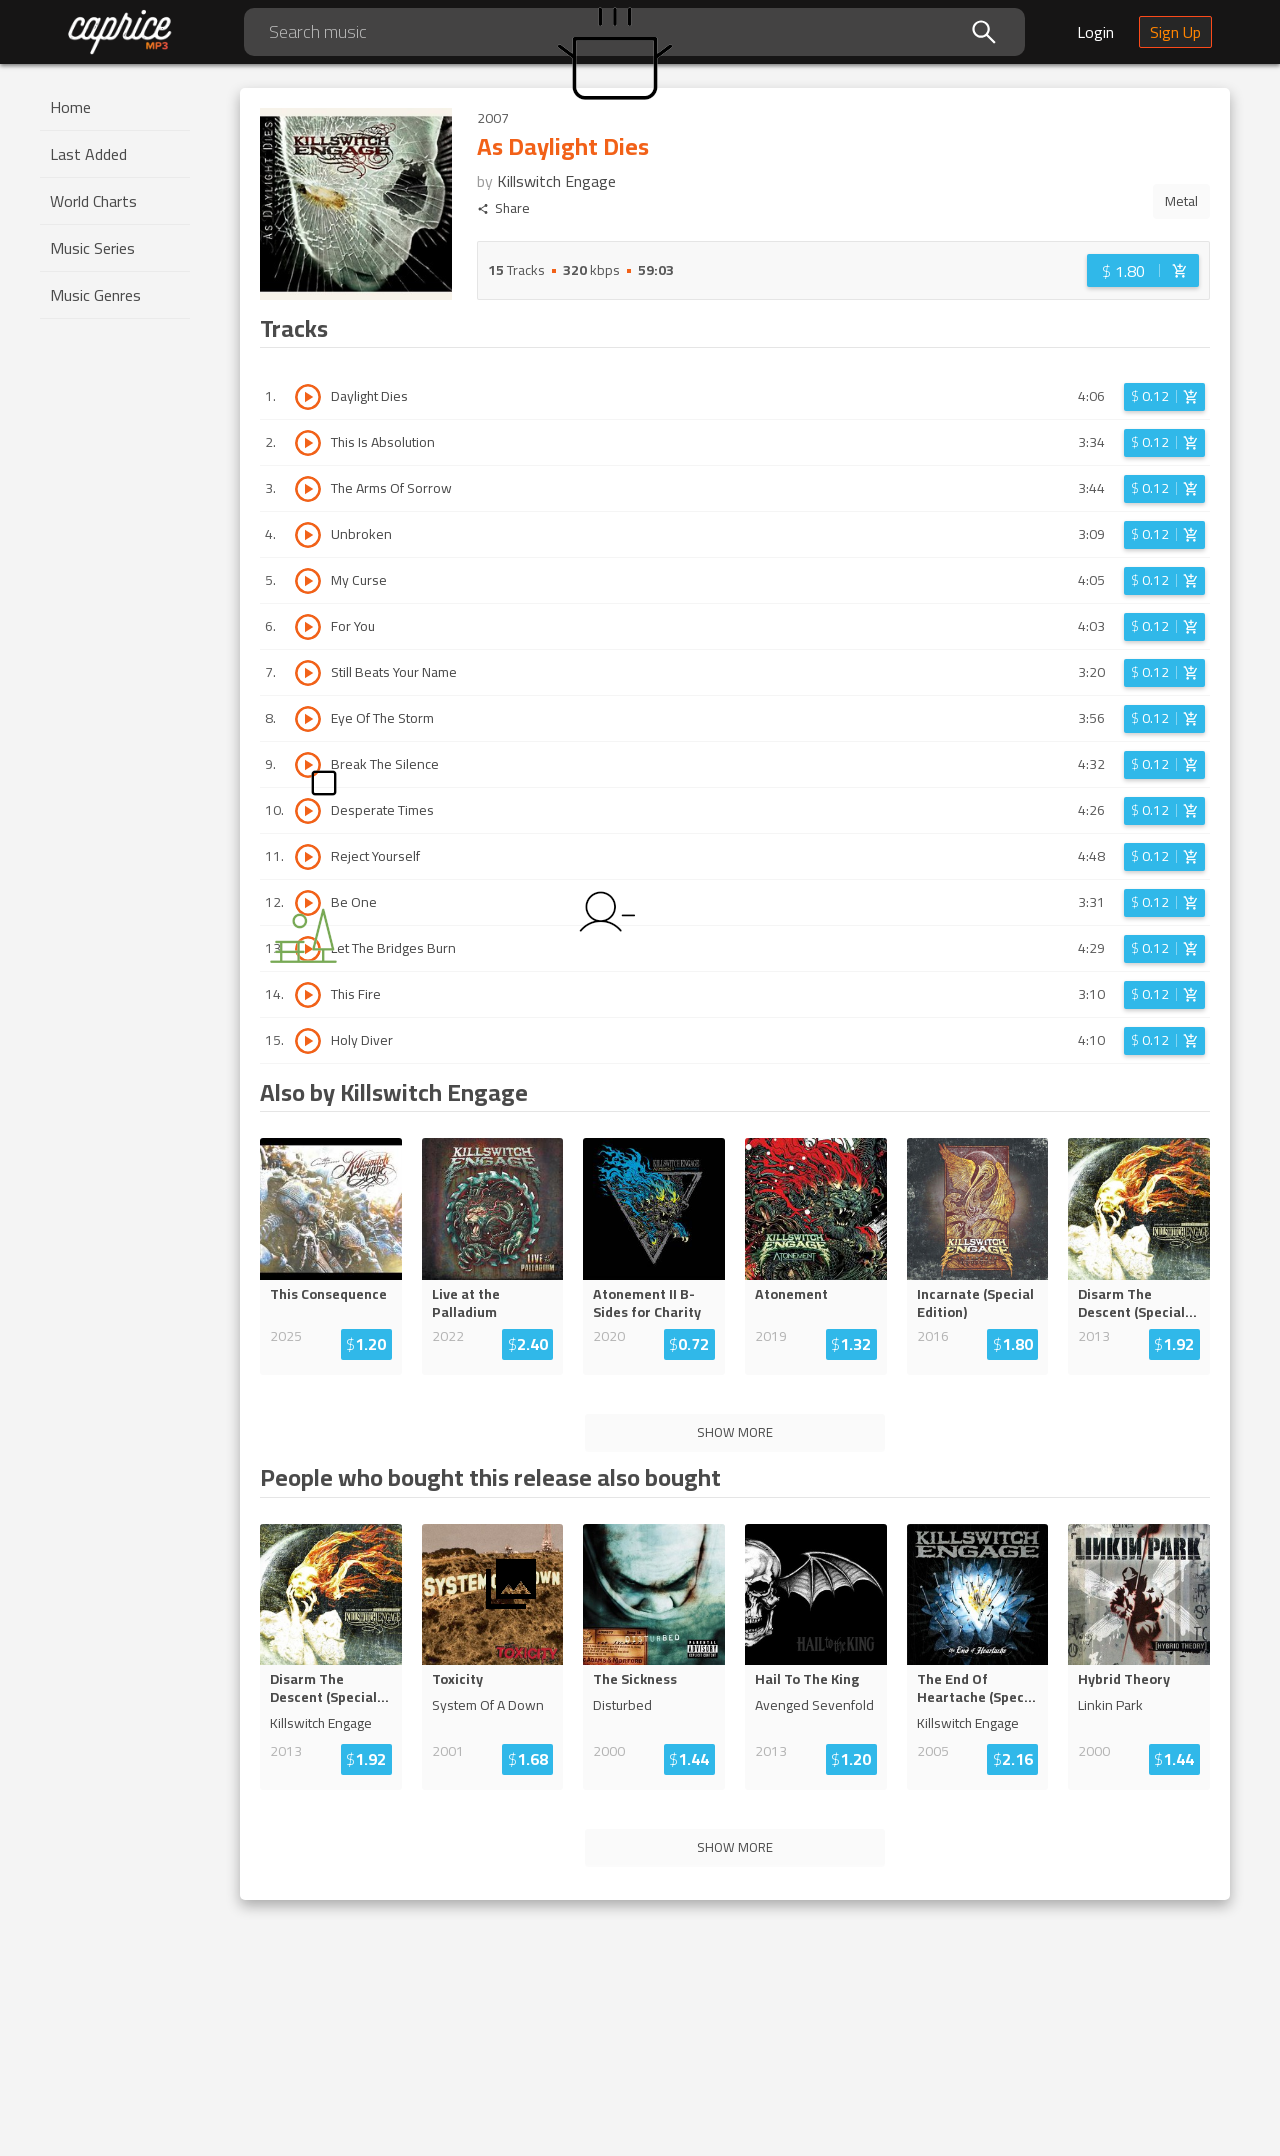 The height and width of the screenshot is (2156, 1280). I want to click on view nearby parks or green spaces, so click(303, 939).